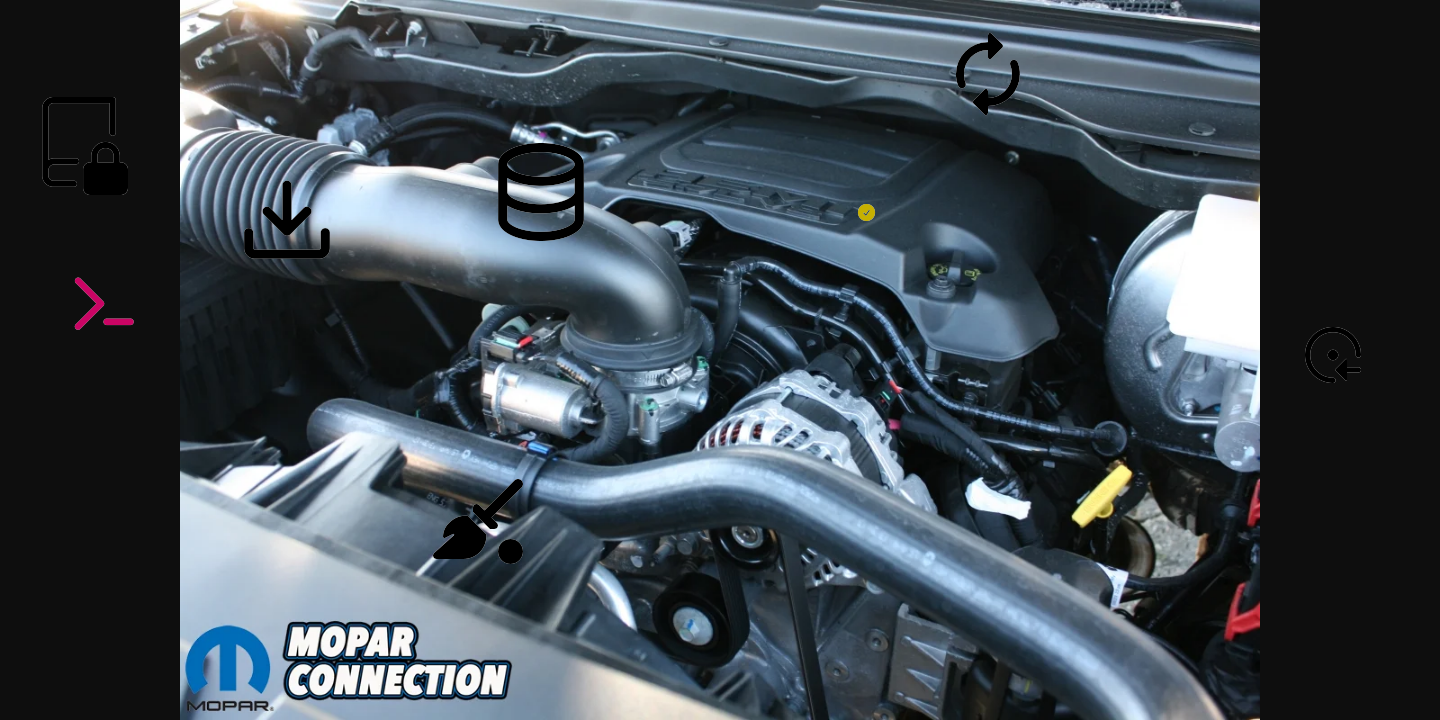 This screenshot has width=1440, height=720. I want to click on indicates a private or locked repository, so click(79, 146).